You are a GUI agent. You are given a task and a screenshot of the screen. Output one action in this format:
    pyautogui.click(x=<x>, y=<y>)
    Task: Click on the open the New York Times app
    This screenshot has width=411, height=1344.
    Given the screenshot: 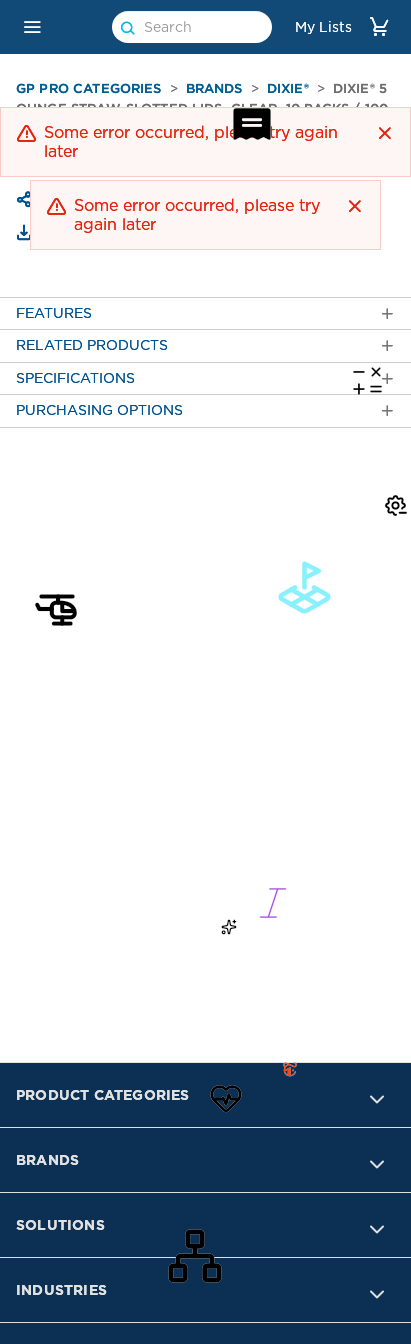 What is the action you would take?
    pyautogui.click(x=290, y=1069)
    